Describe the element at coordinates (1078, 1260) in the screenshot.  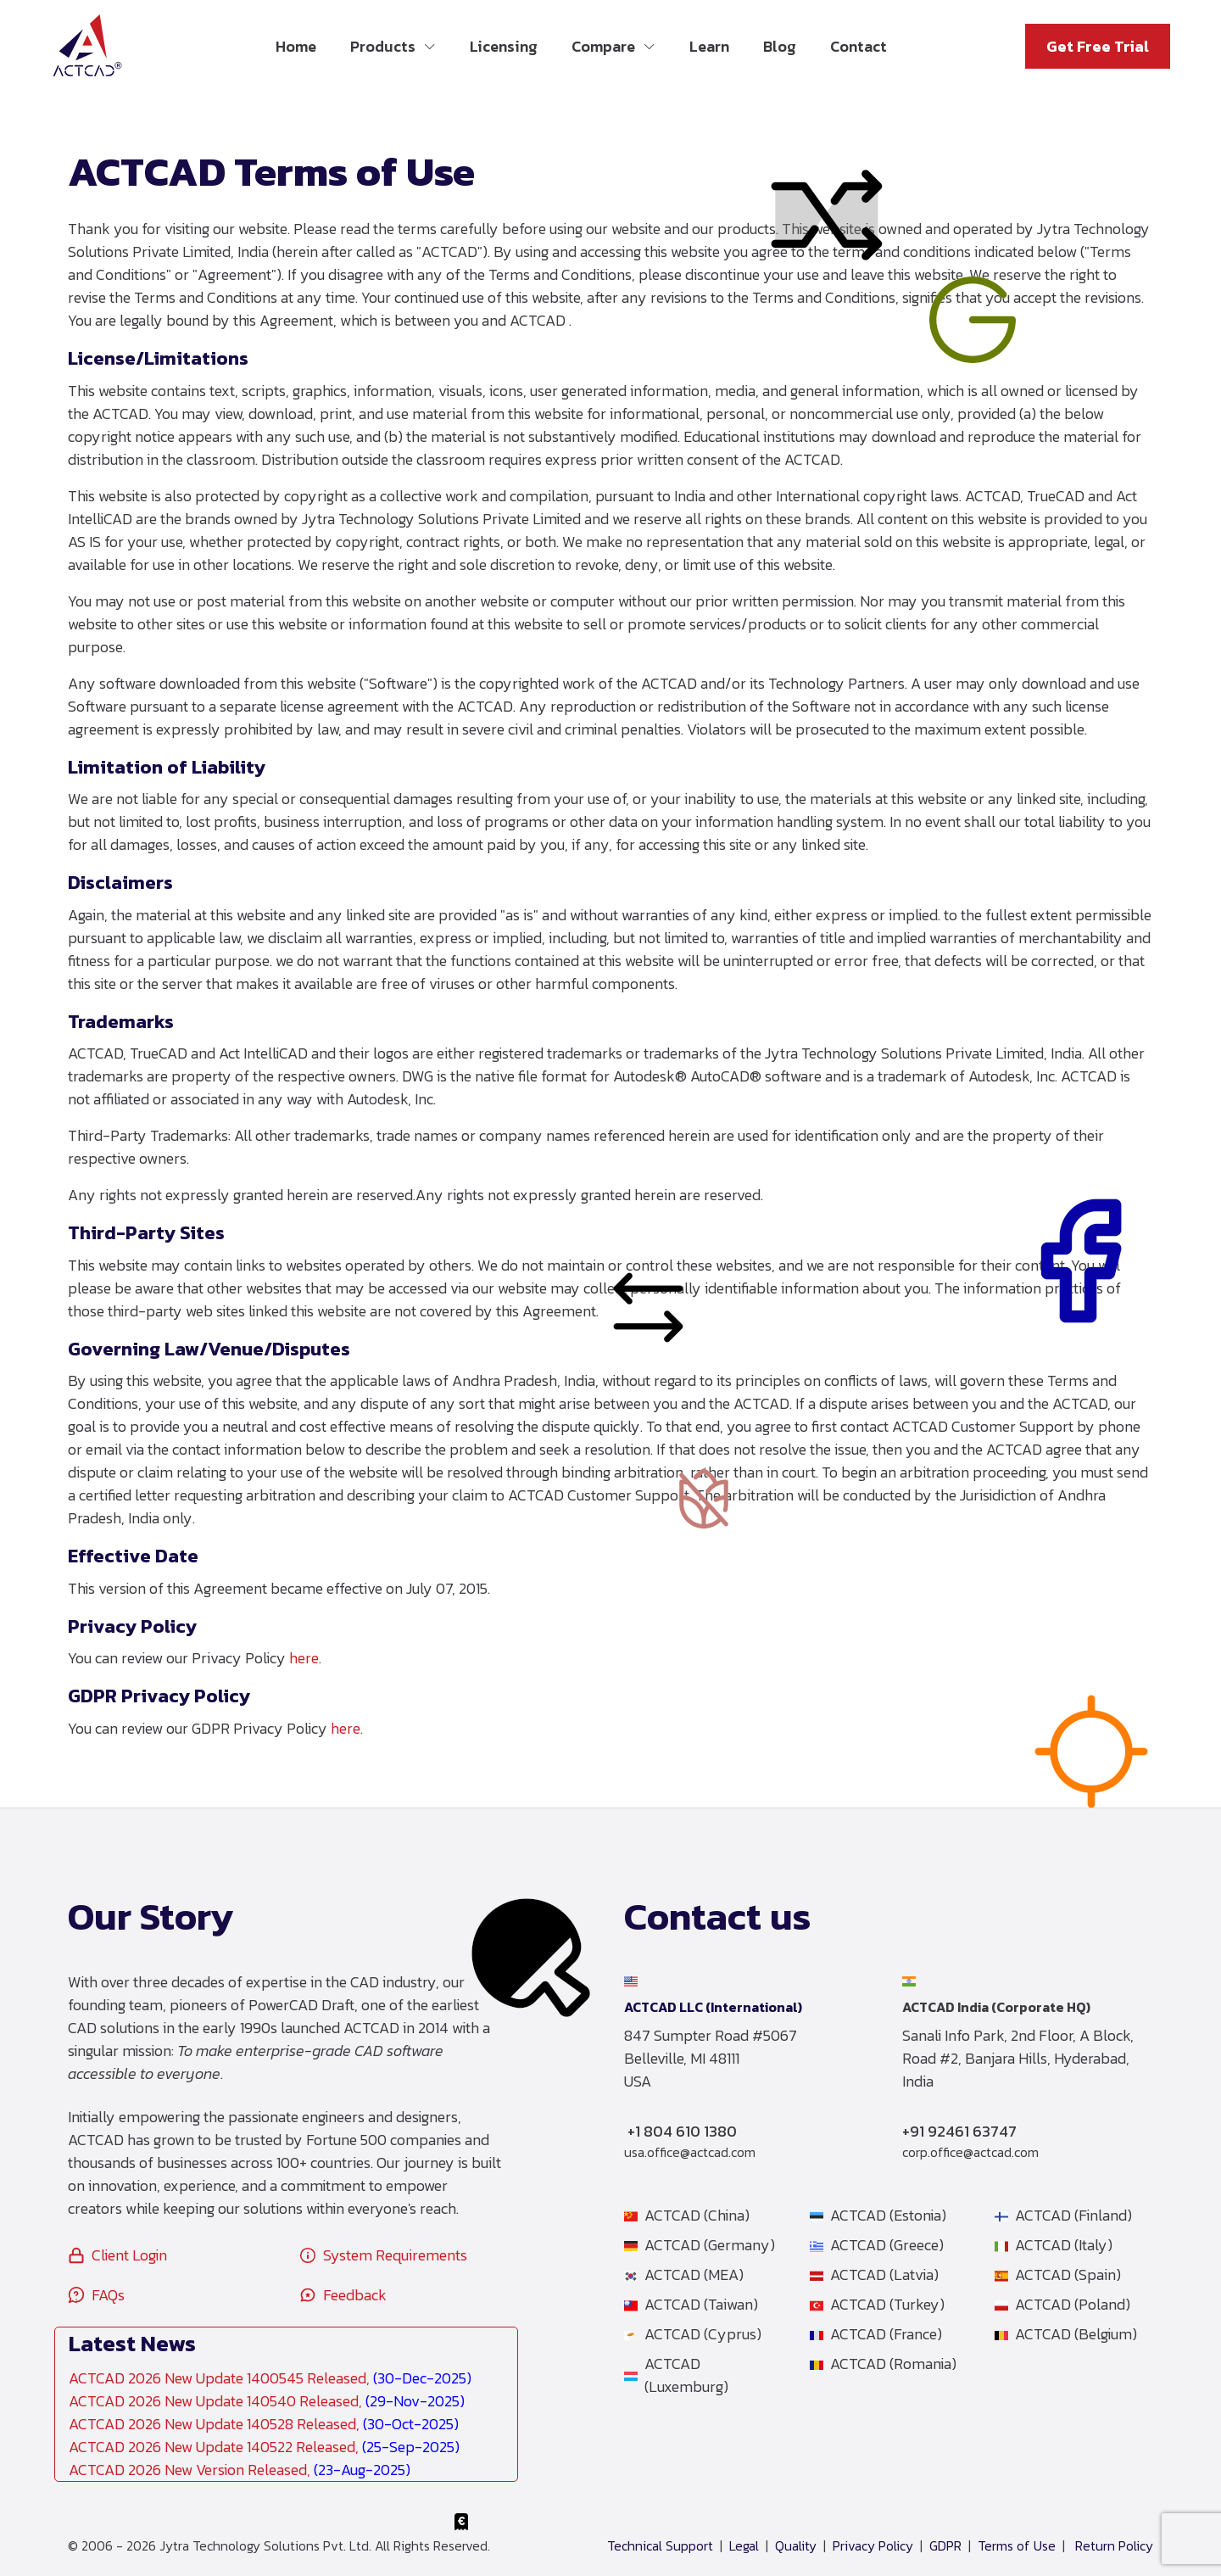
I see `connect with Facebook` at that location.